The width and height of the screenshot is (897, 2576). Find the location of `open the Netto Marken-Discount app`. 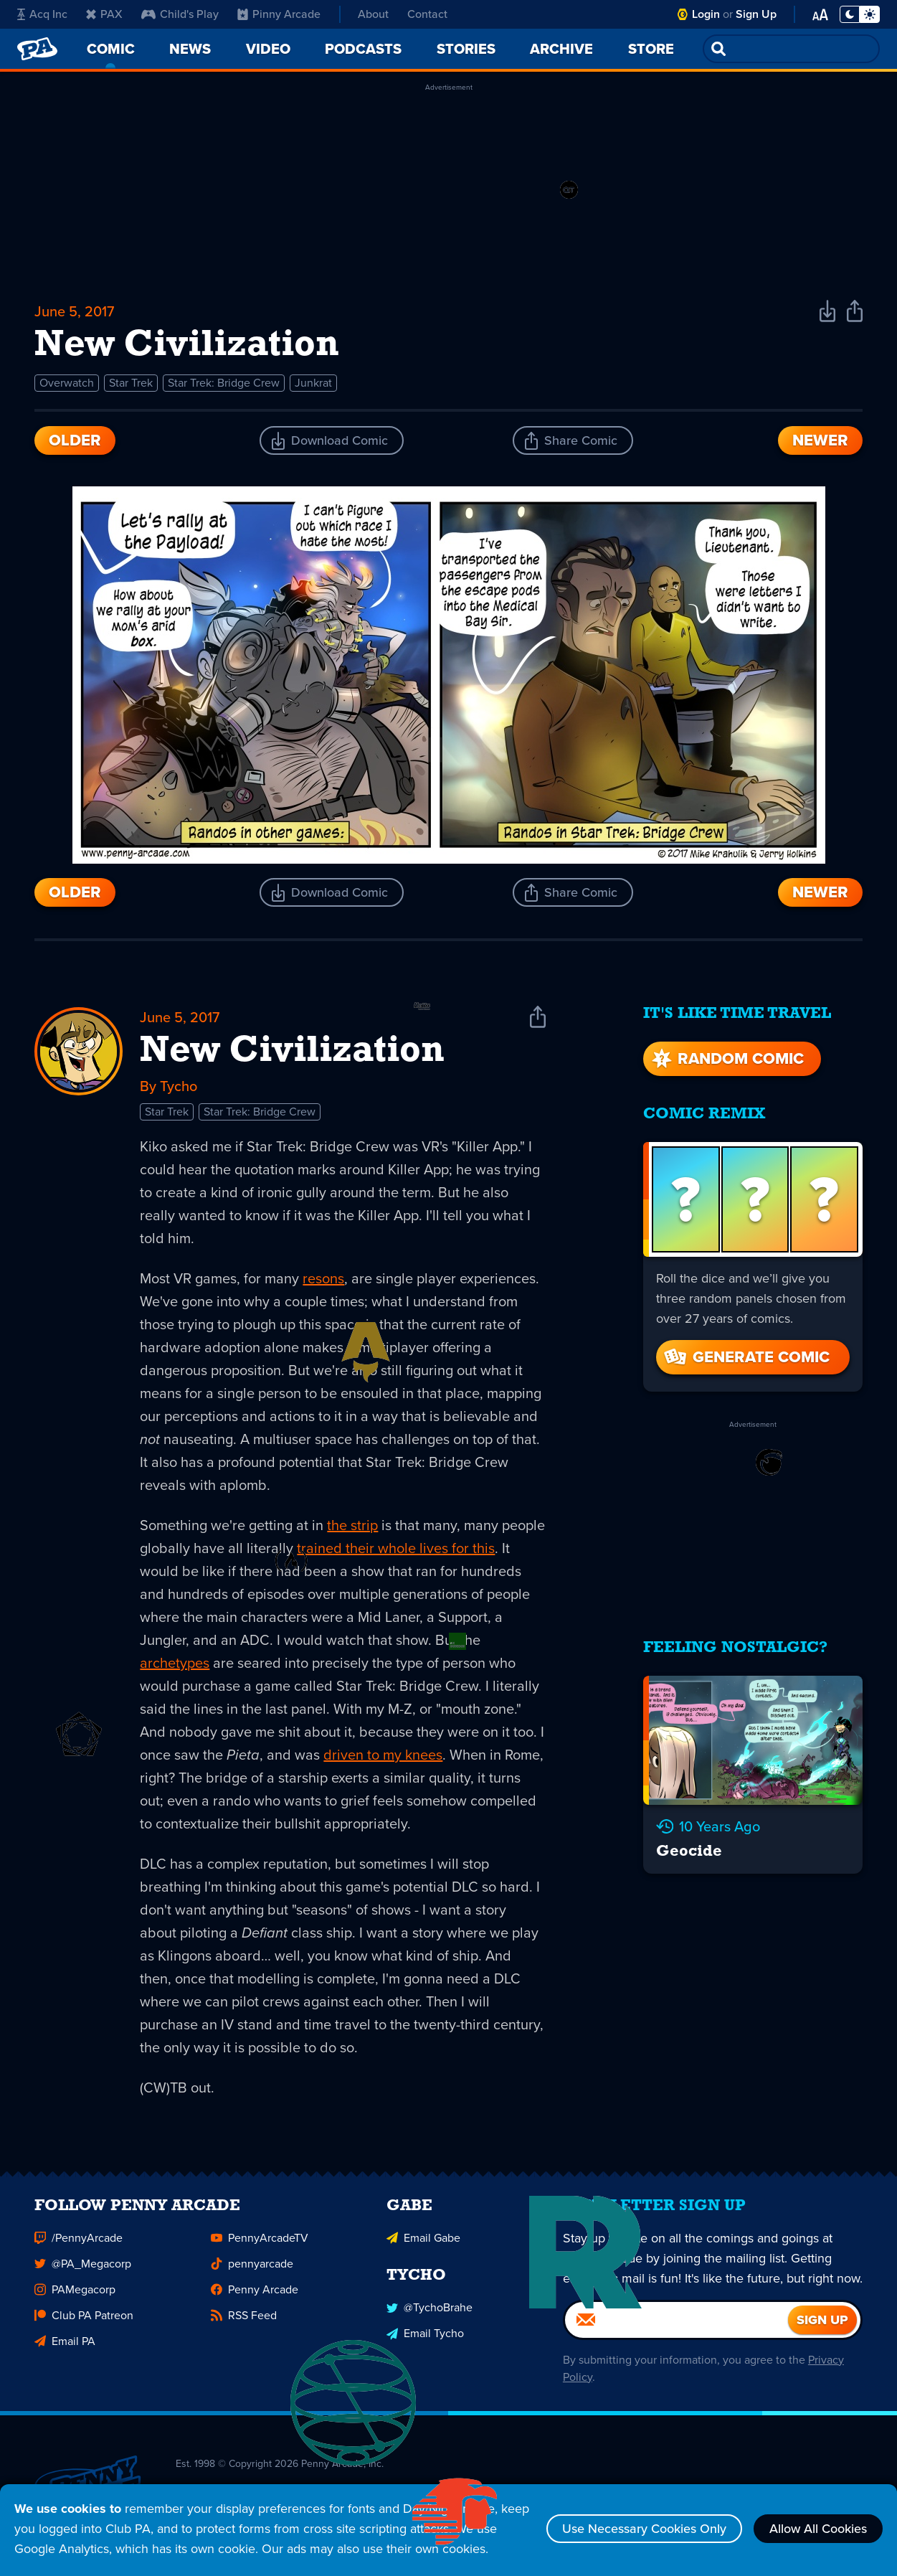

open the Netto Marken-Discount app is located at coordinates (422, 1006).